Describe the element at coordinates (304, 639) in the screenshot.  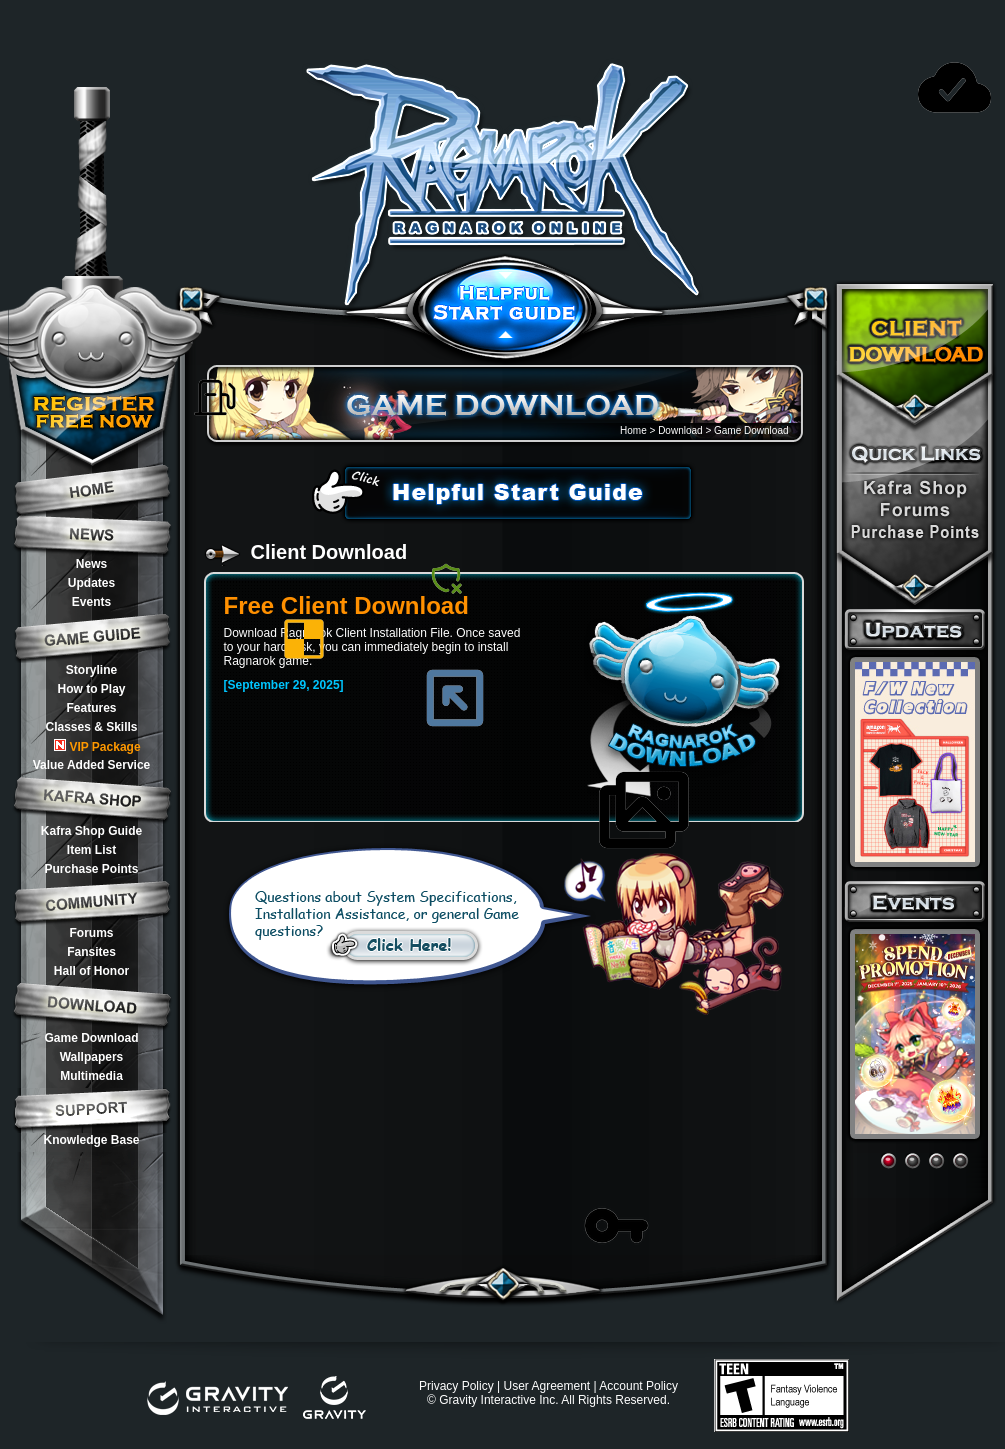
I see `indicates transparency in image editing software` at that location.